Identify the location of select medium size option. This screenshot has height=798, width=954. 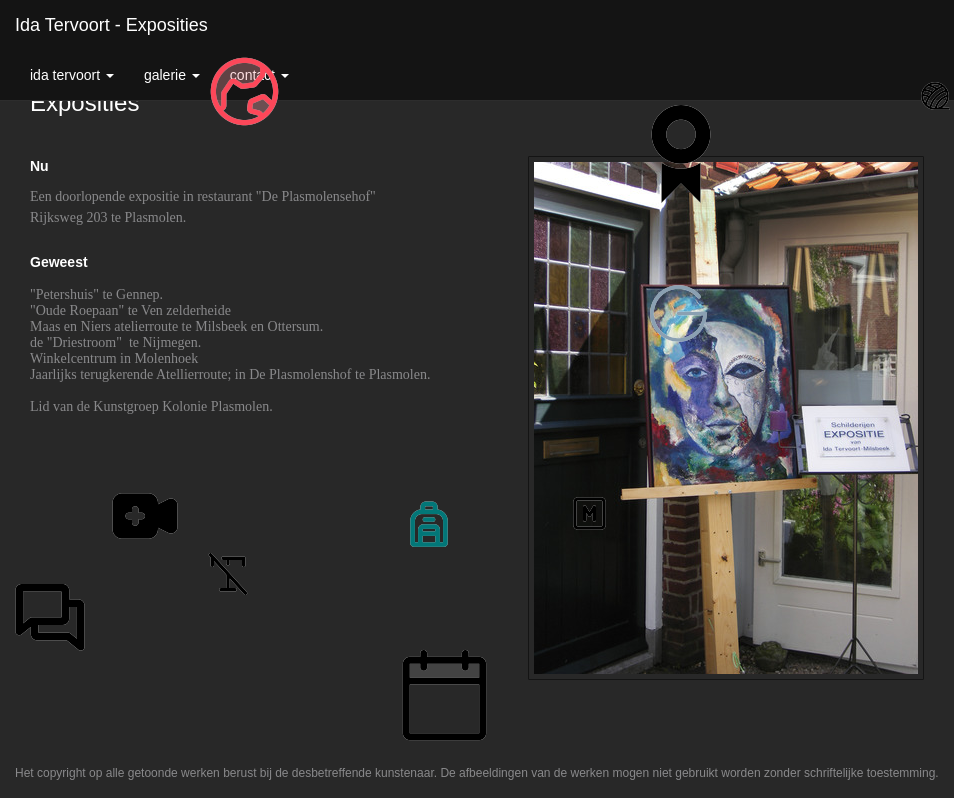
(589, 513).